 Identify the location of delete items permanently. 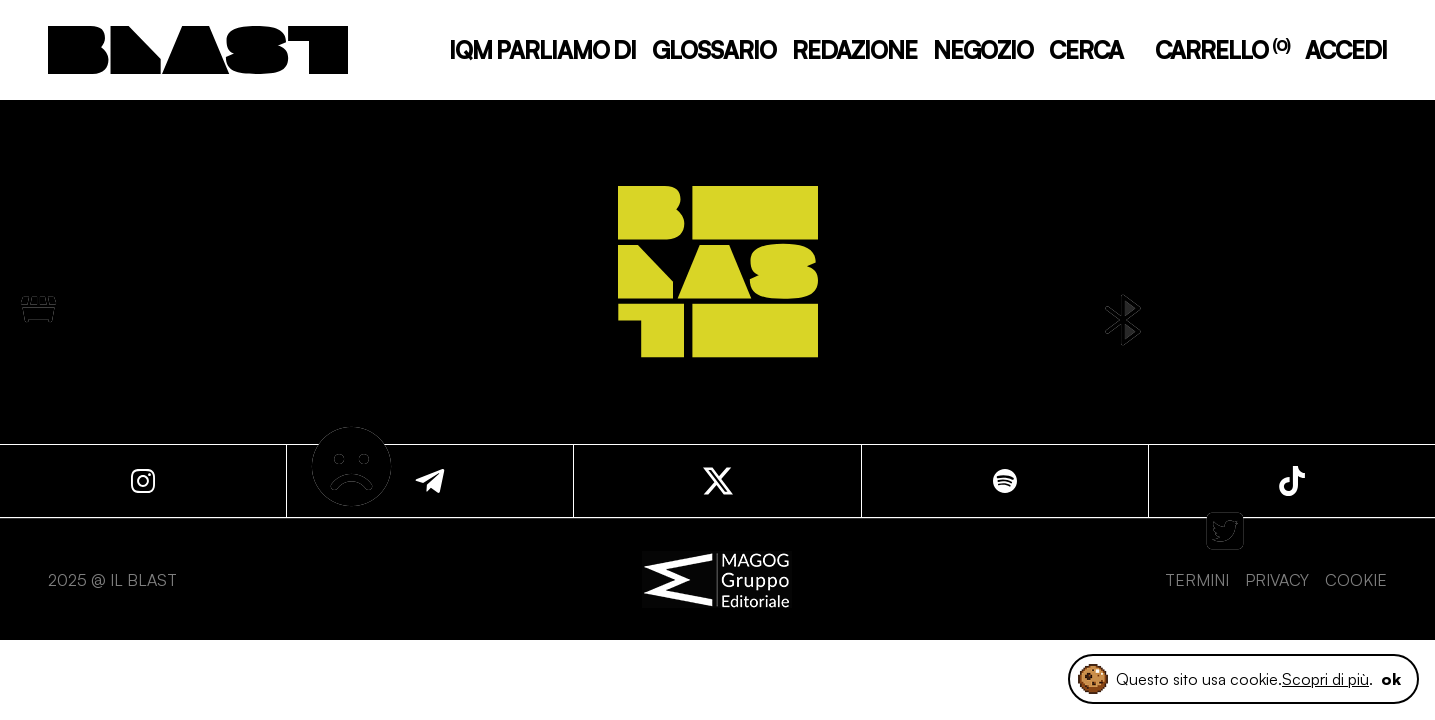
(38, 308).